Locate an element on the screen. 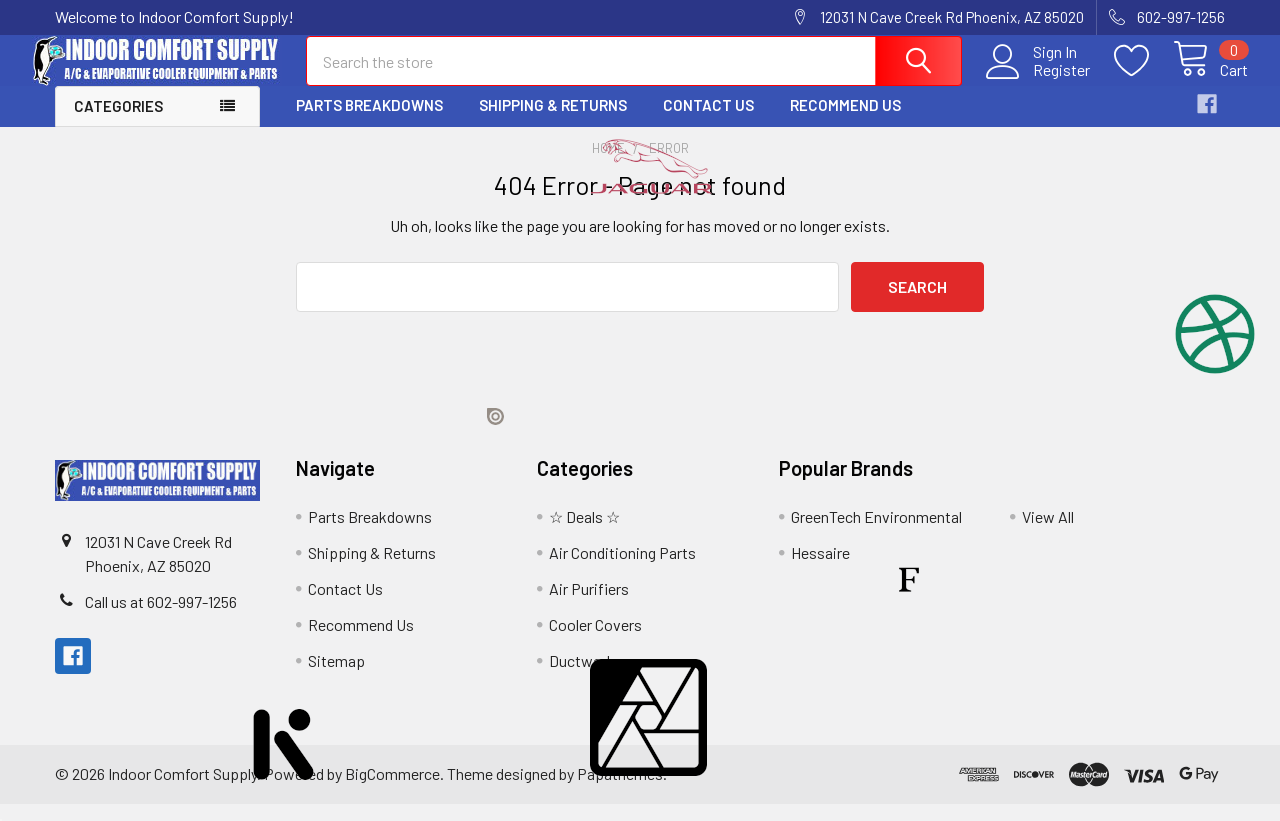 The height and width of the screenshot is (821, 1280). jaguar brand logo is located at coordinates (651, 166).